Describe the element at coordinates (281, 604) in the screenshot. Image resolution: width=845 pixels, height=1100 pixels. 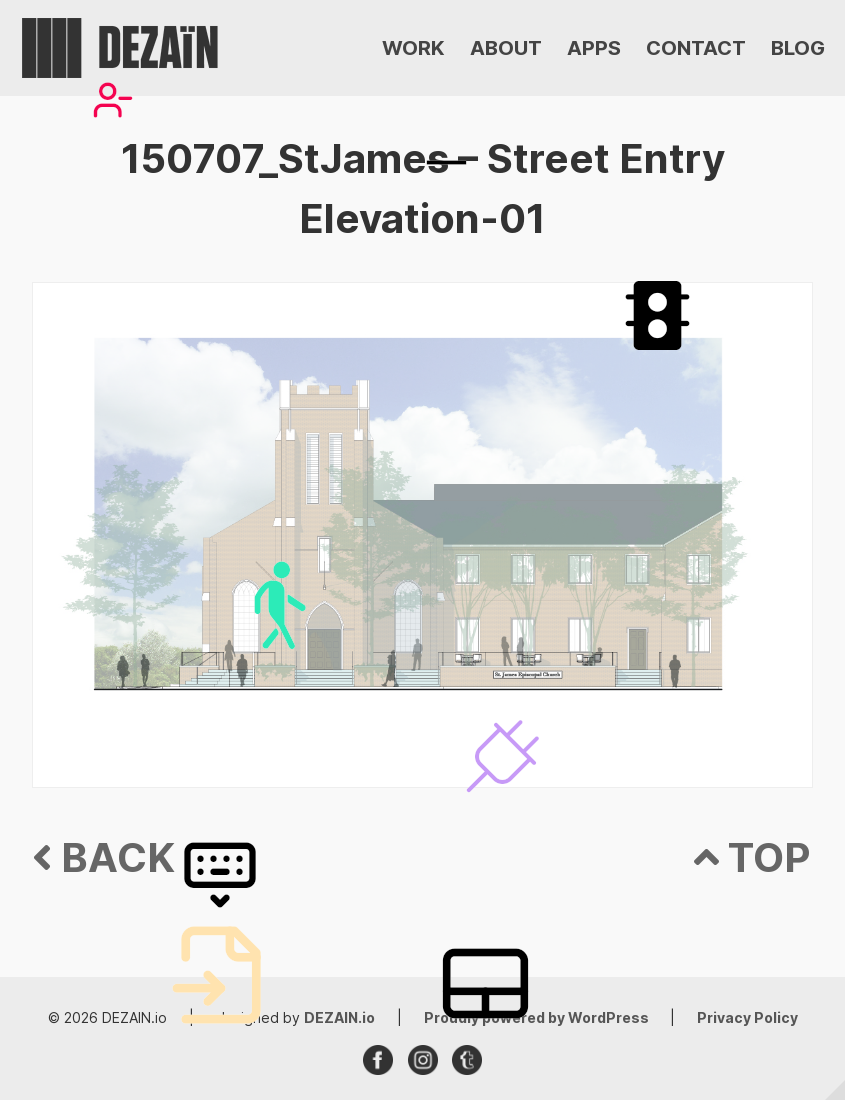
I see `get walking directions` at that location.